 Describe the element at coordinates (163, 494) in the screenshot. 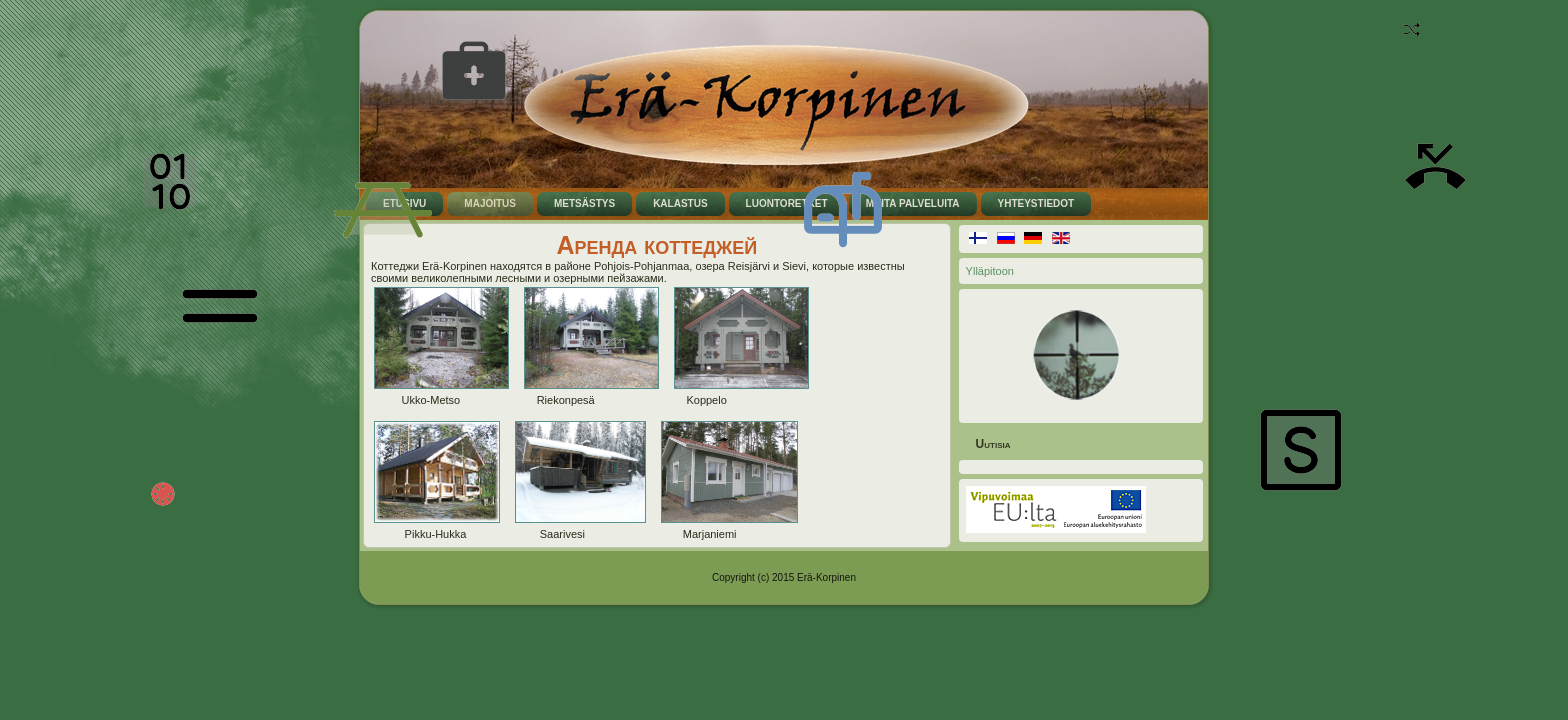

I see `loading content in progress` at that location.